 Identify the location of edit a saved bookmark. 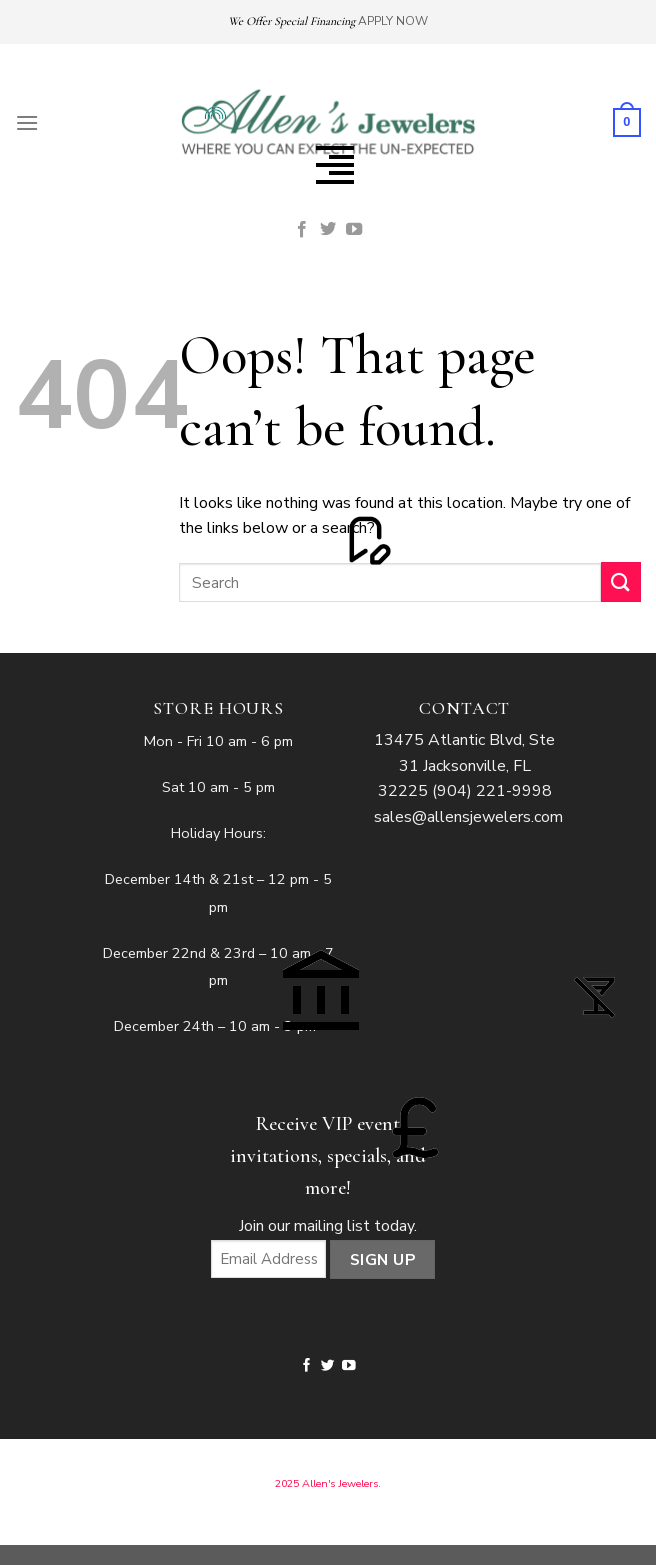
(365, 539).